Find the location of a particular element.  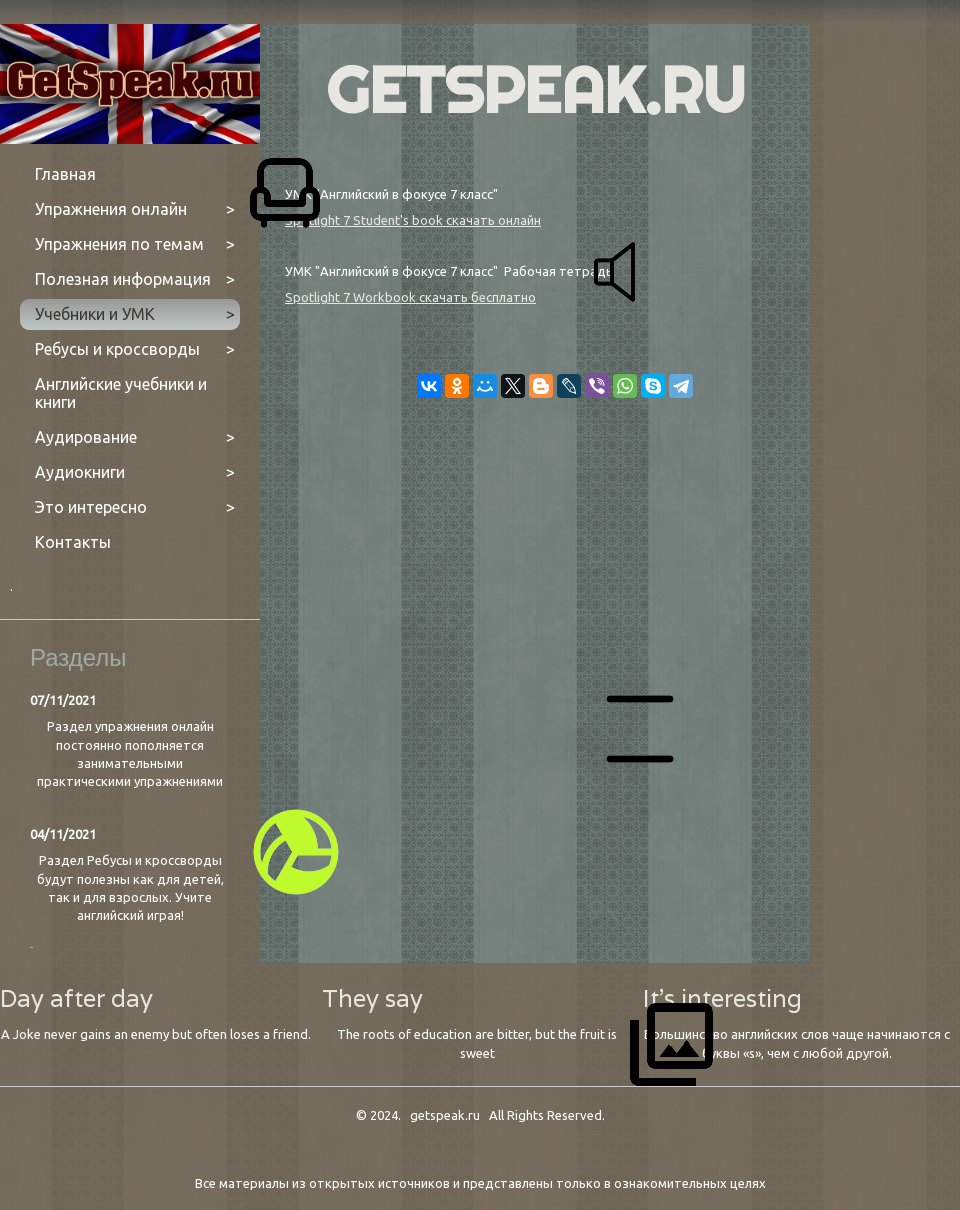

speaker with no volume or audio output is located at coordinates (626, 272).